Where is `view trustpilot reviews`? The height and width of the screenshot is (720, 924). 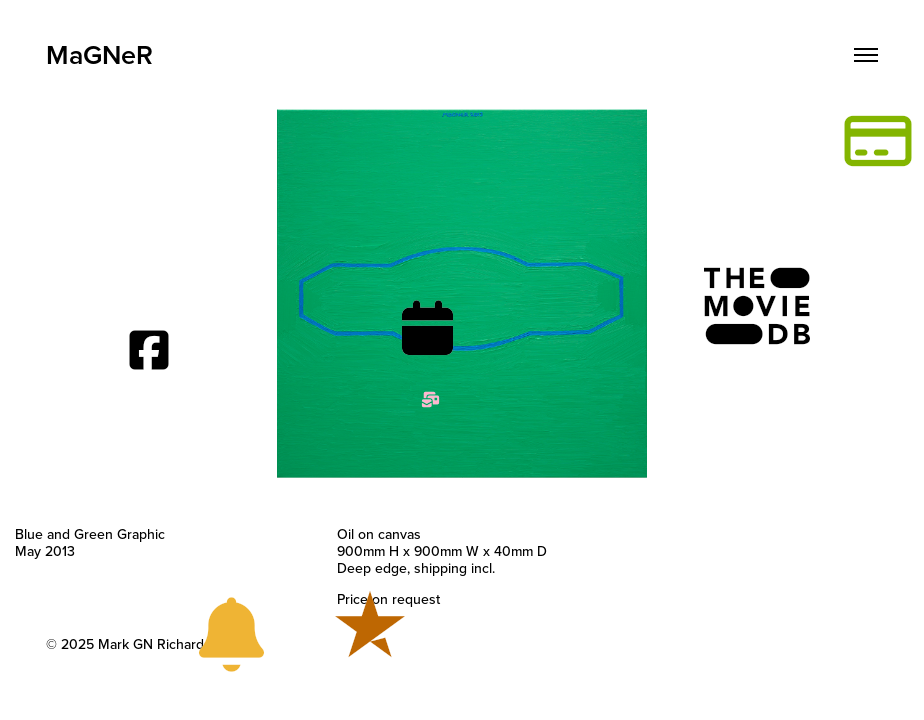 view trustpilot reviews is located at coordinates (370, 624).